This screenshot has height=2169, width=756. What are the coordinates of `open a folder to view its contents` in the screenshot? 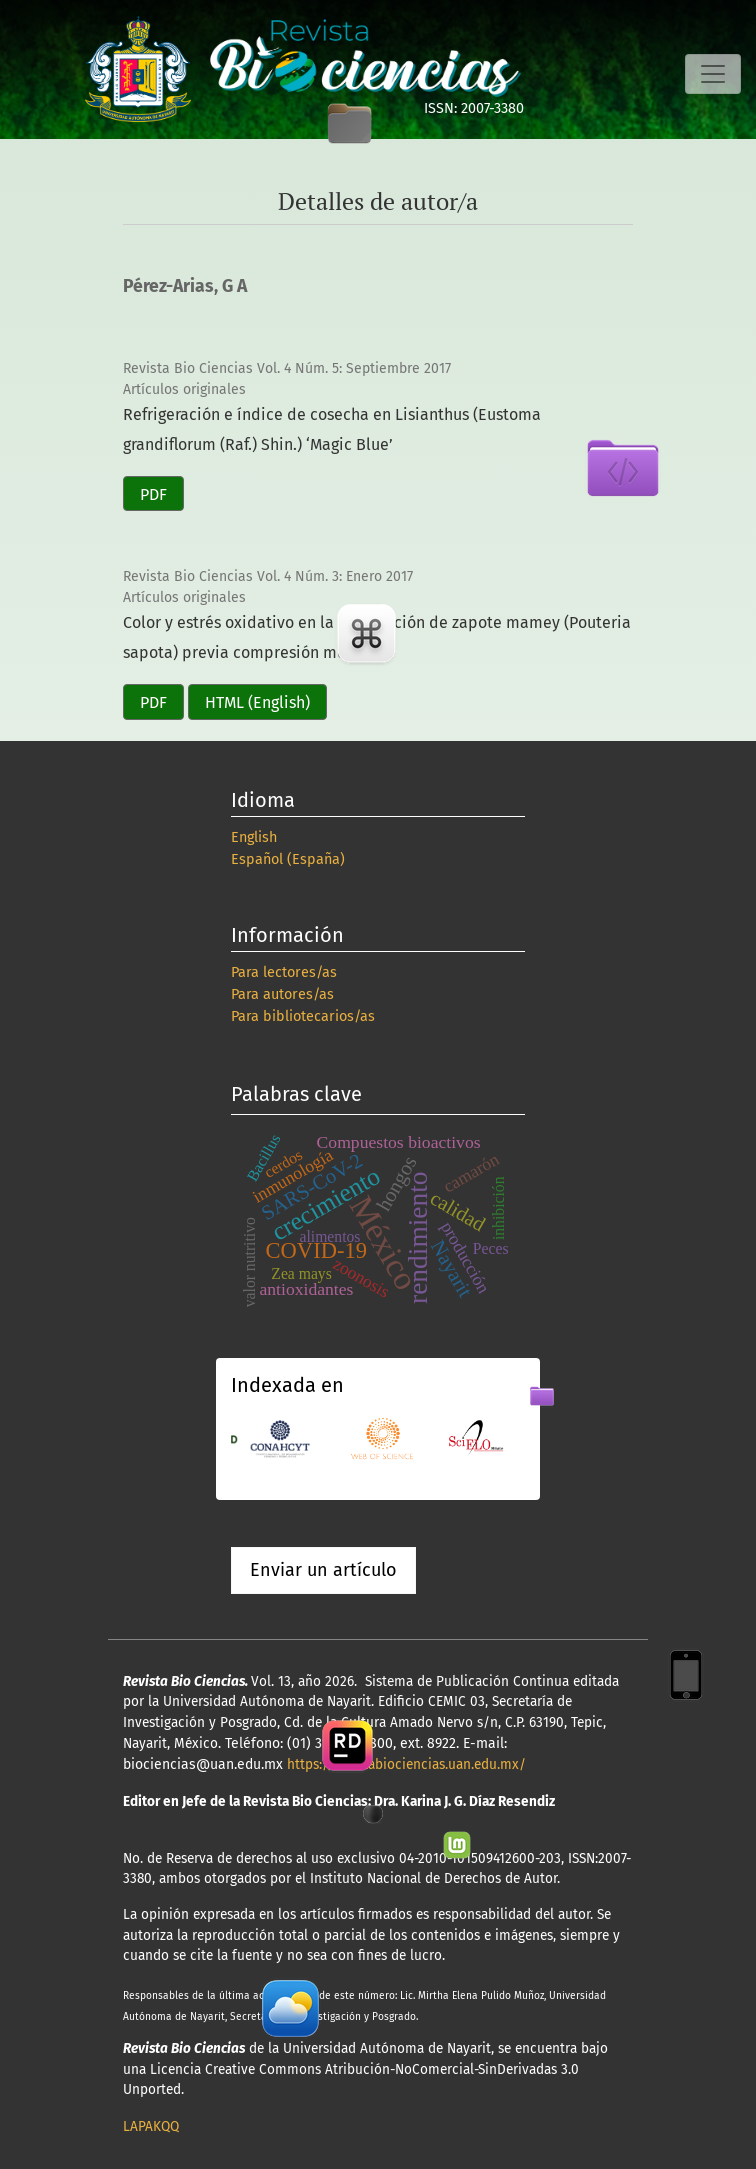 It's located at (542, 1396).